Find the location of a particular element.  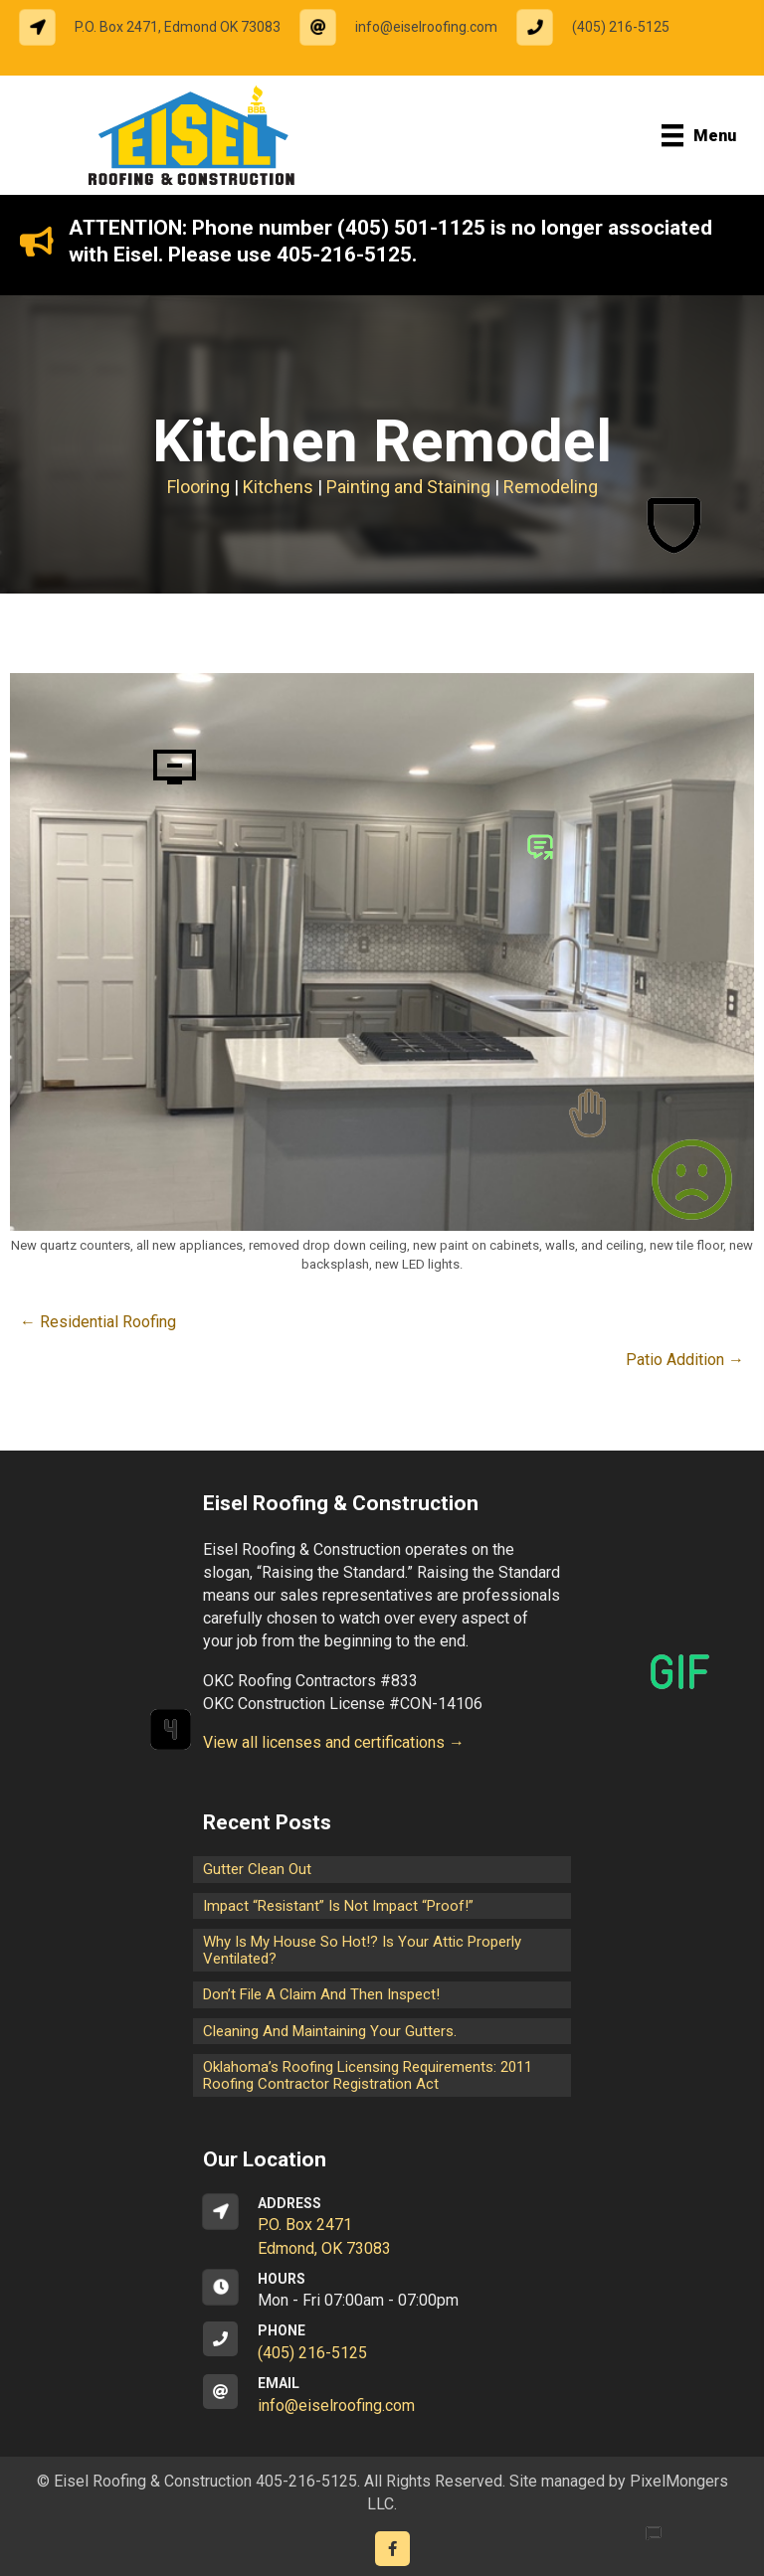

remove item from media queue is located at coordinates (174, 767).